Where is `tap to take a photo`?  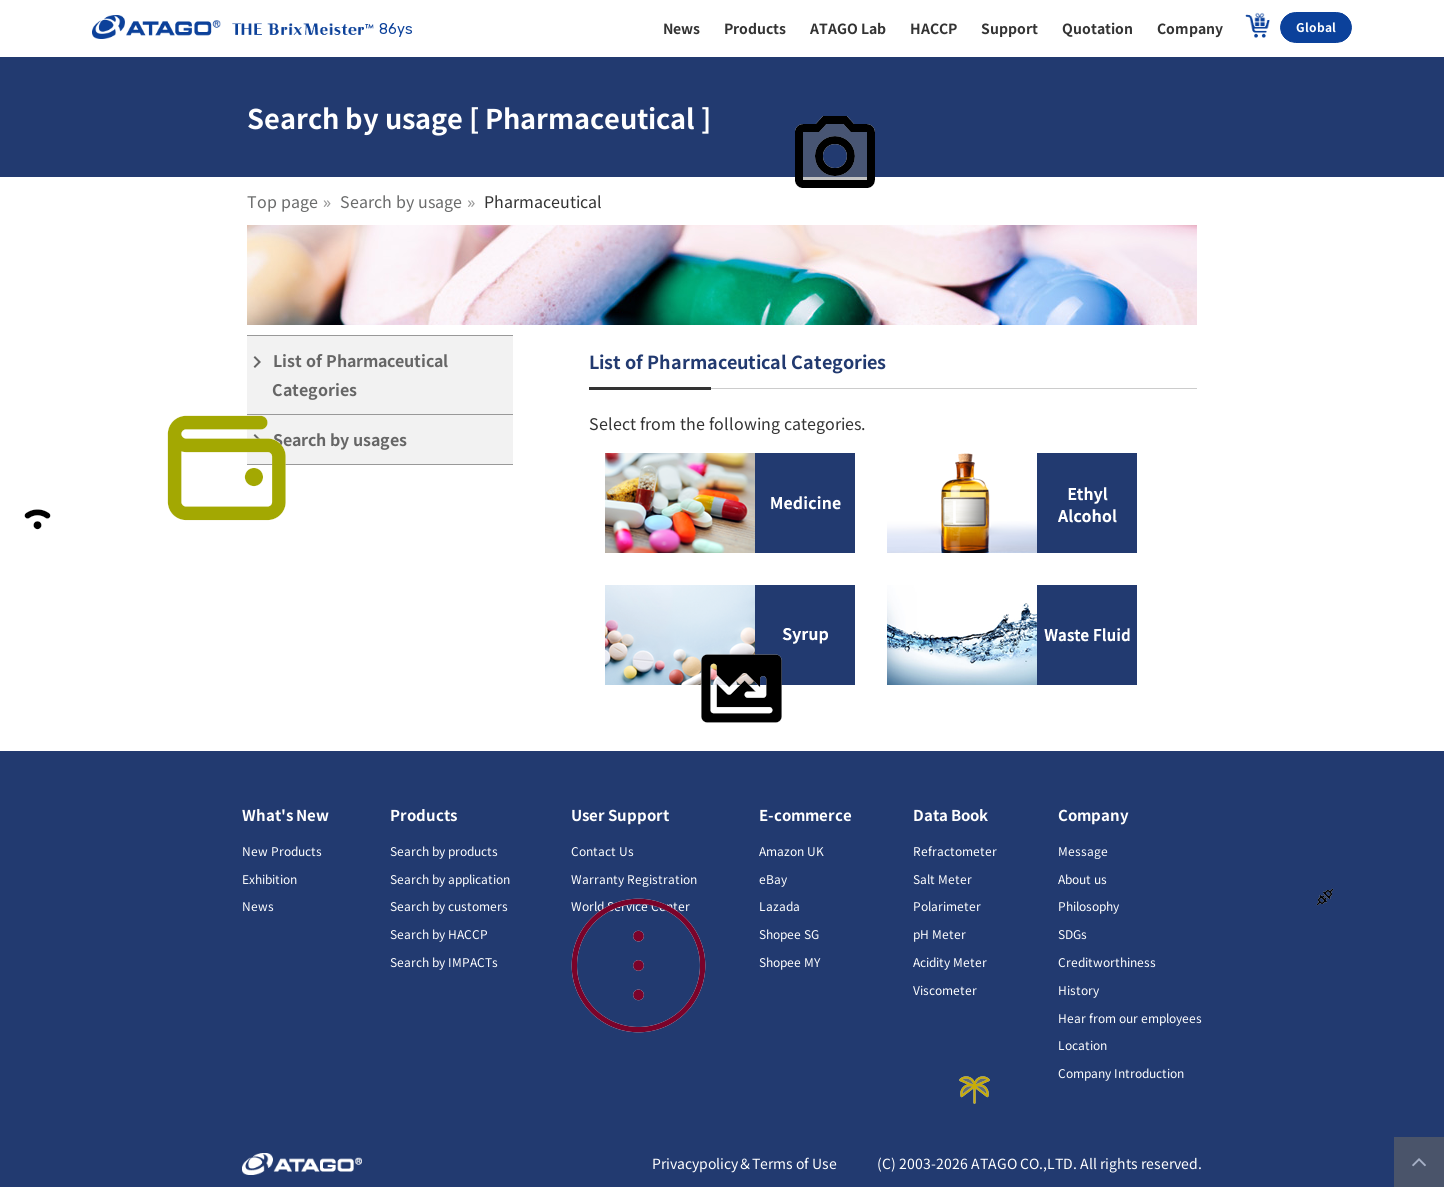 tap to take a photo is located at coordinates (835, 156).